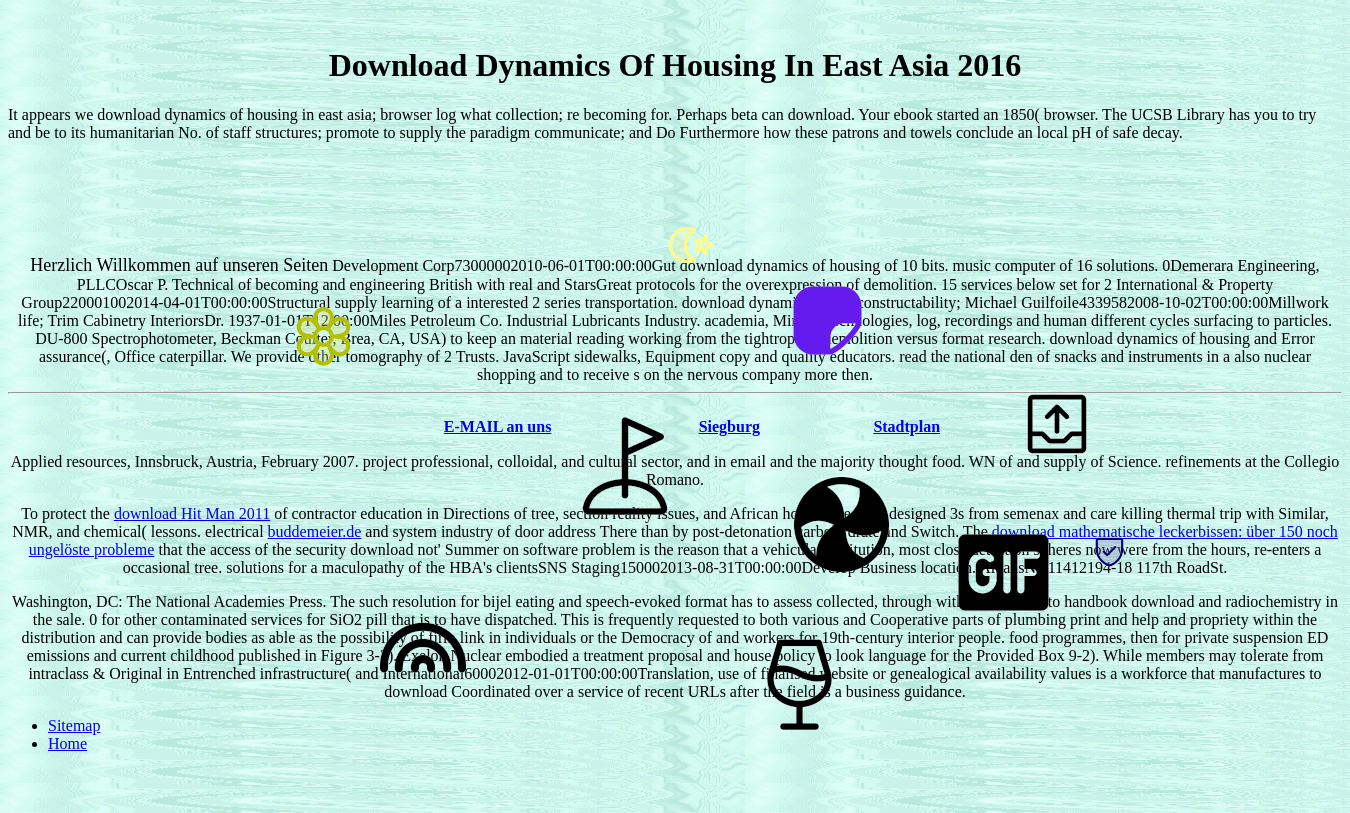  What do you see at coordinates (841, 524) in the screenshot?
I see `indicates content is loading` at bounding box center [841, 524].